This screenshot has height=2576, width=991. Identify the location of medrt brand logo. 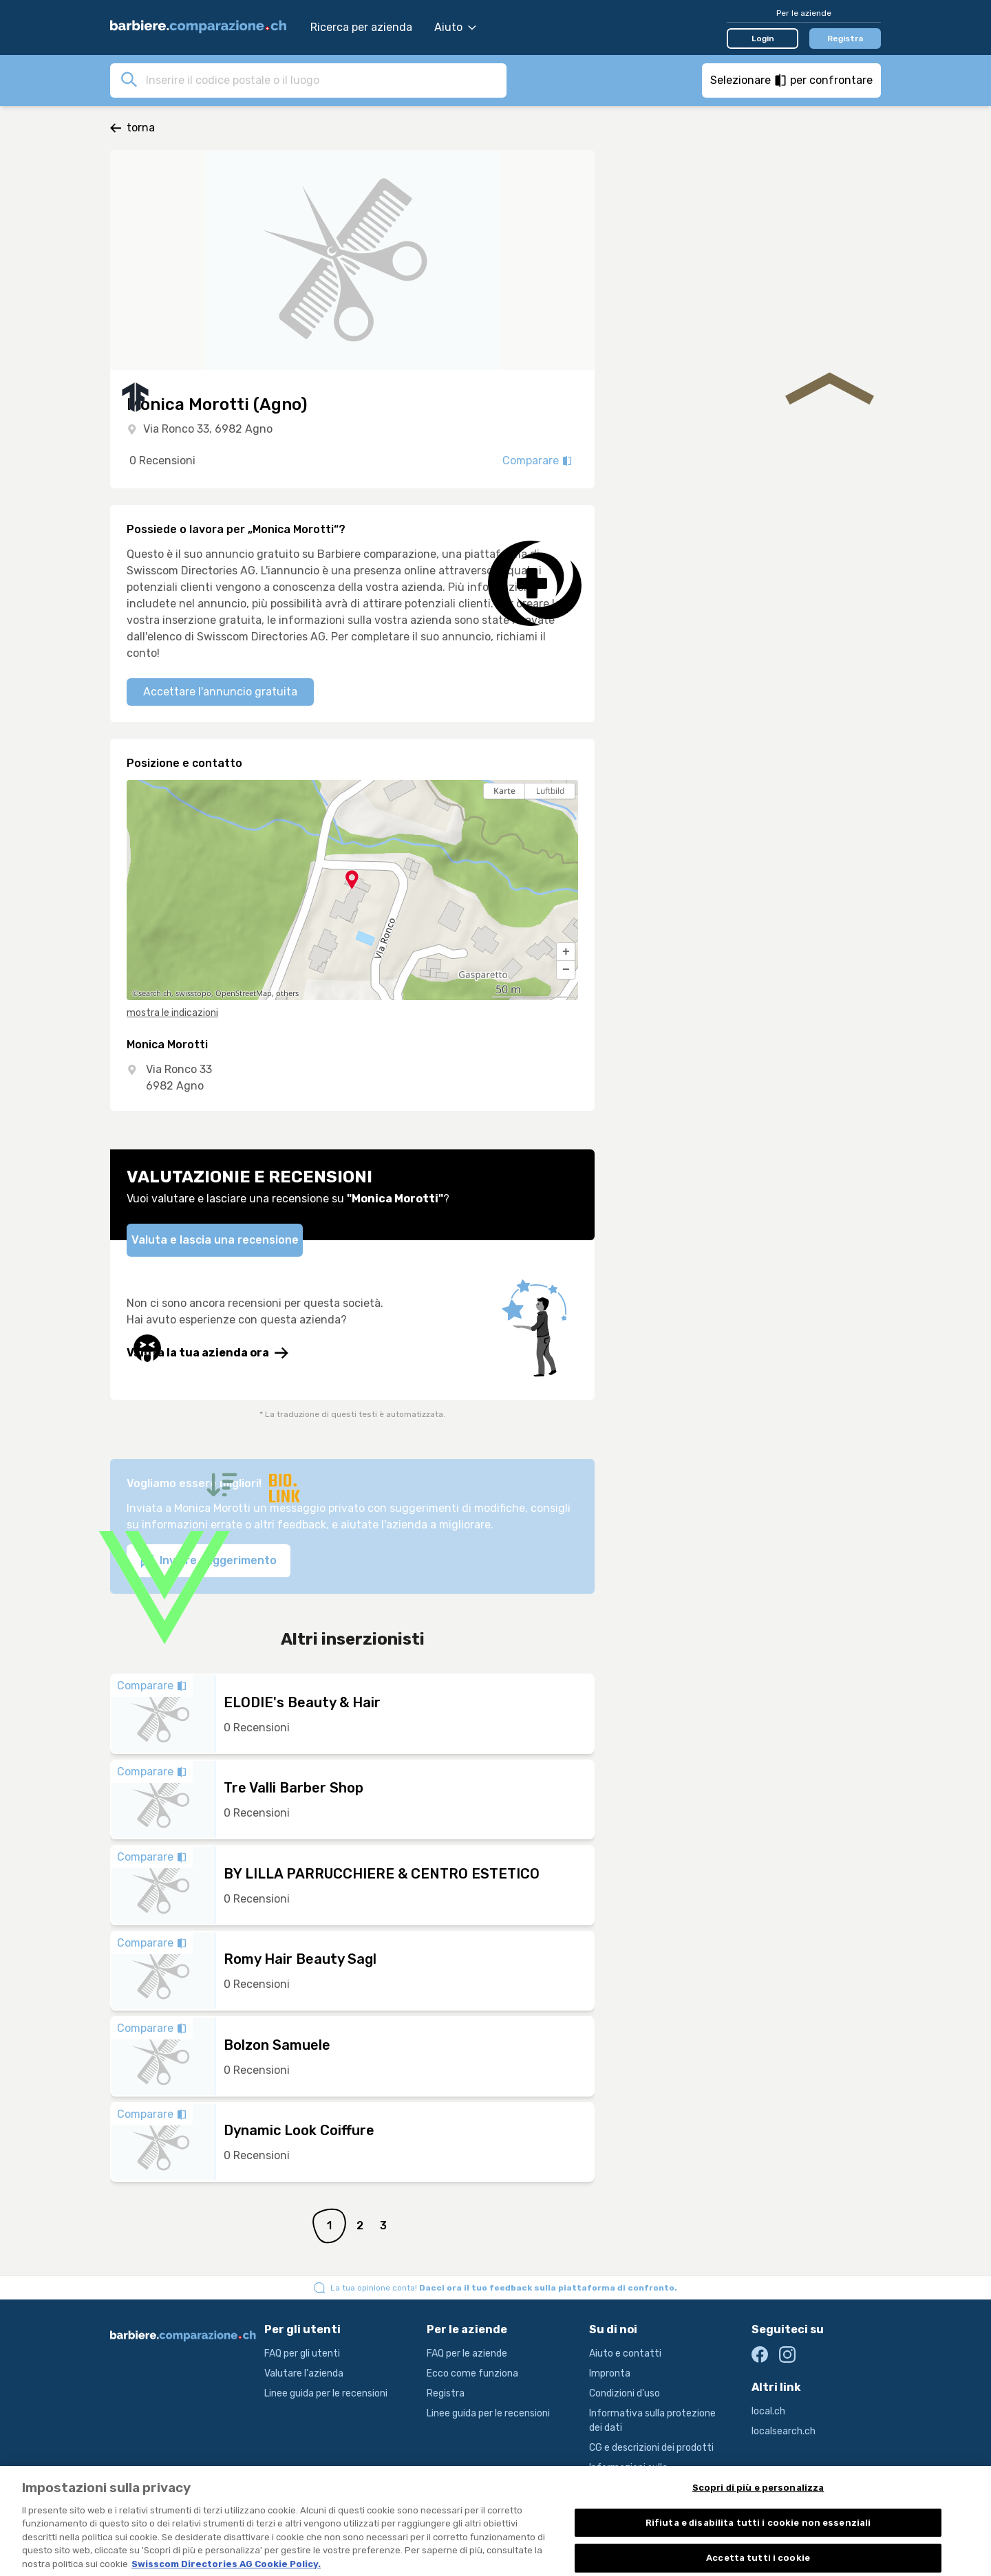
(535, 583).